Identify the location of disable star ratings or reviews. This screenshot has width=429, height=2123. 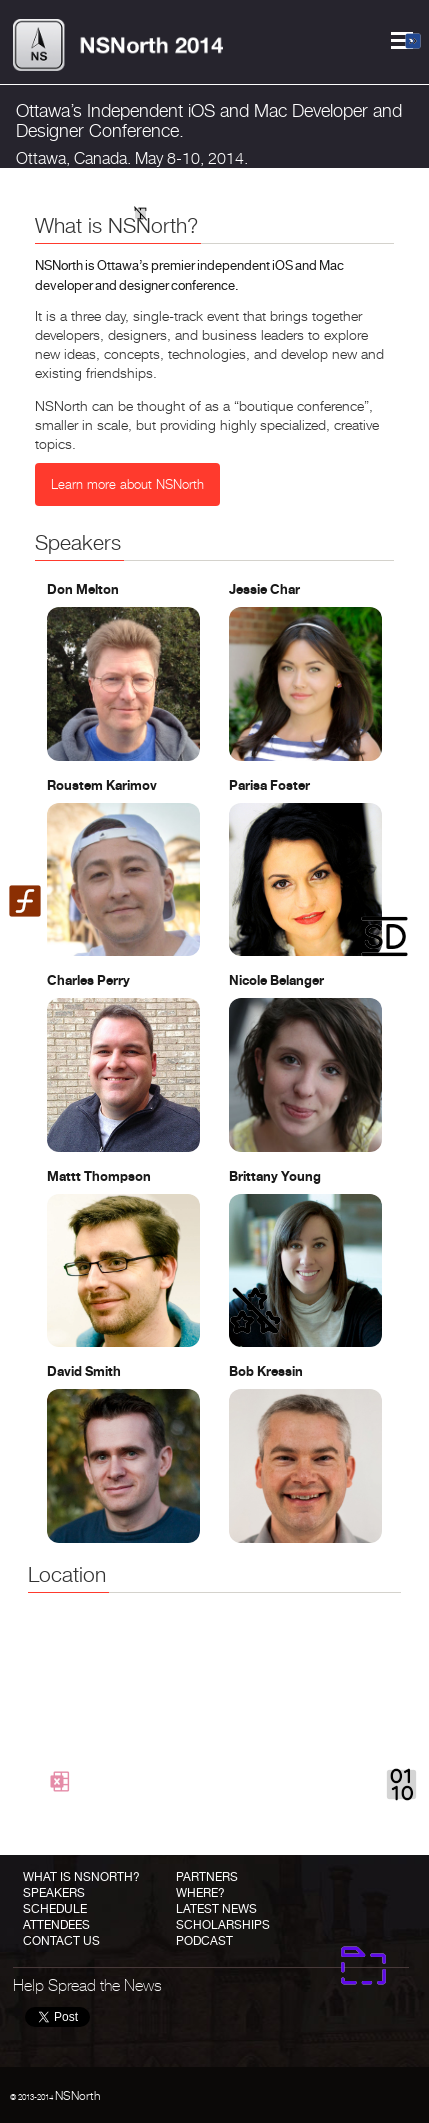
(255, 1310).